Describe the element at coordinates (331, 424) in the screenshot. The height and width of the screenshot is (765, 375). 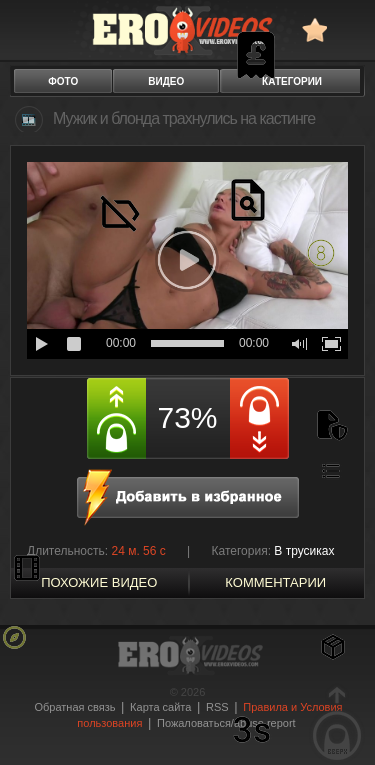
I see `indicates a protected or secure file` at that location.